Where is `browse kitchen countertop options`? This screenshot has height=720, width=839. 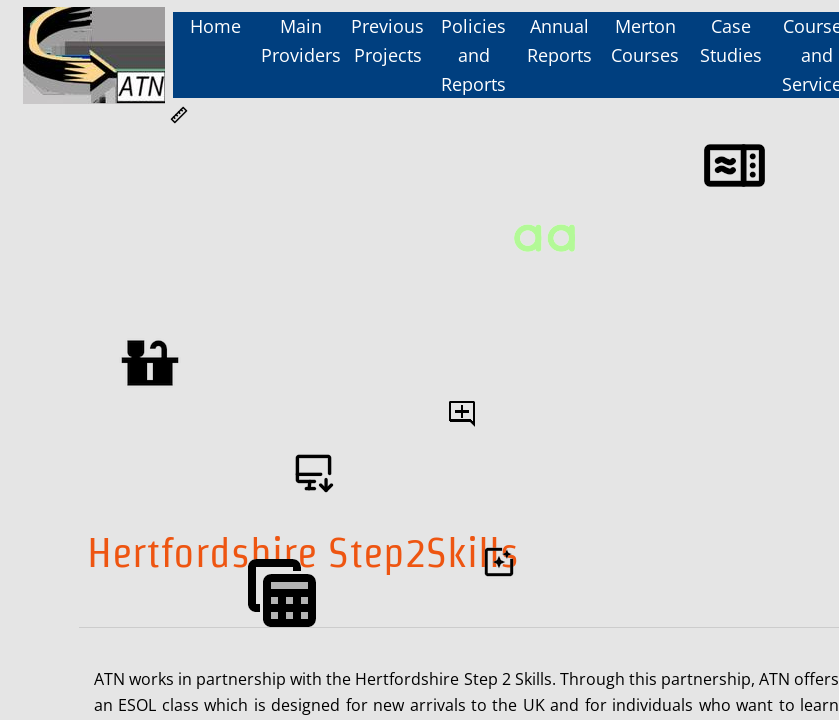 browse kitchen countertop options is located at coordinates (150, 363).